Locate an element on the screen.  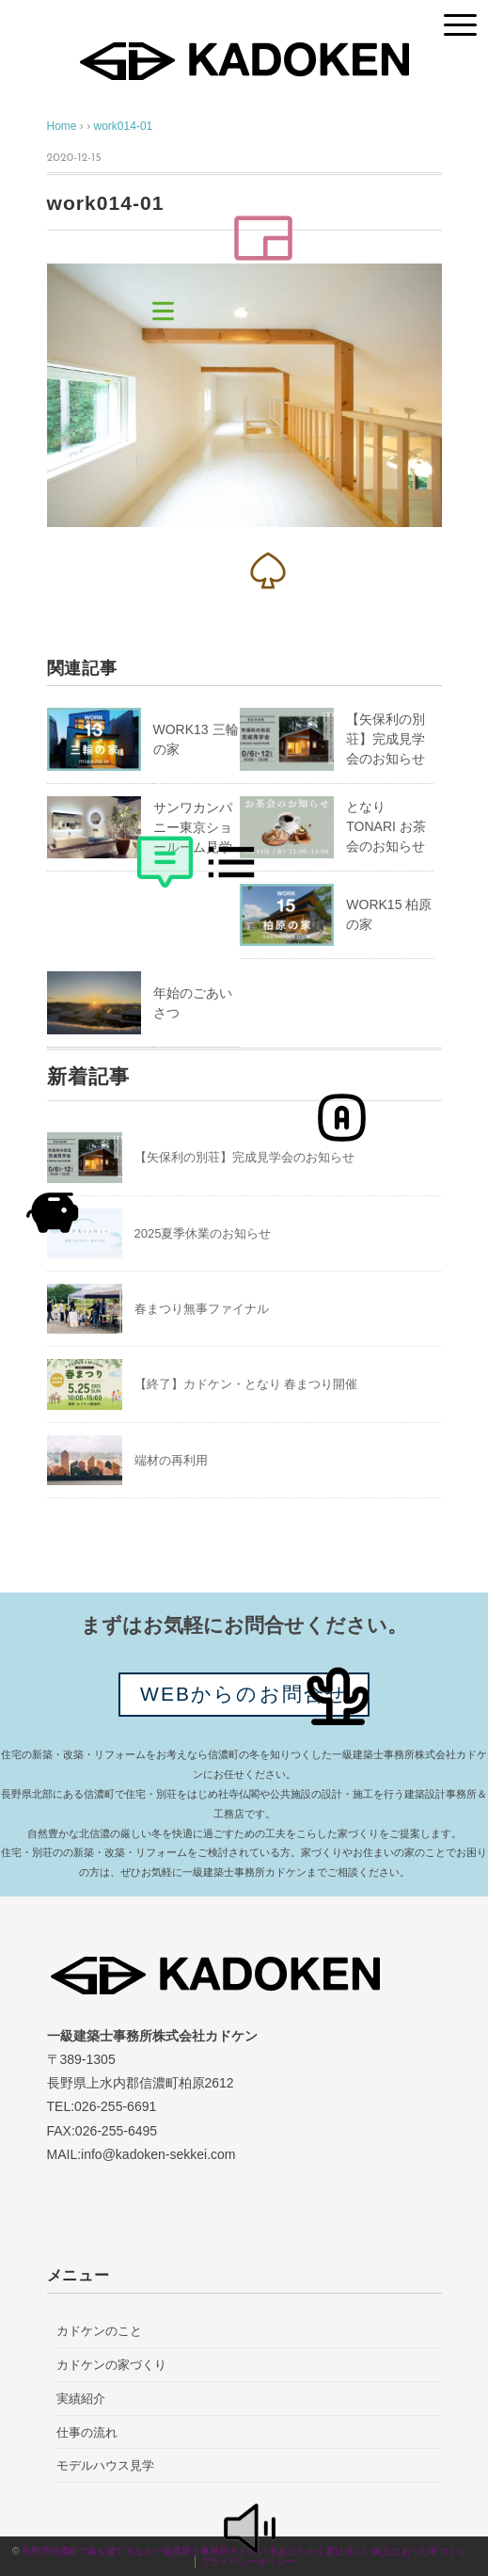
volume set to high is located at coordinates (248, 2528).